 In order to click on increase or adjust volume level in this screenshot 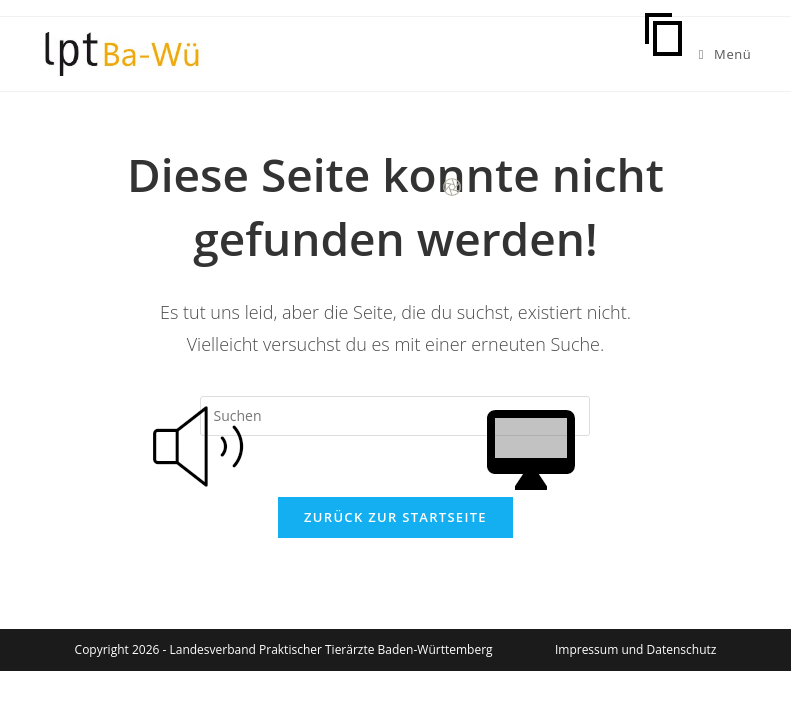, I will do `click(196, 446)`.